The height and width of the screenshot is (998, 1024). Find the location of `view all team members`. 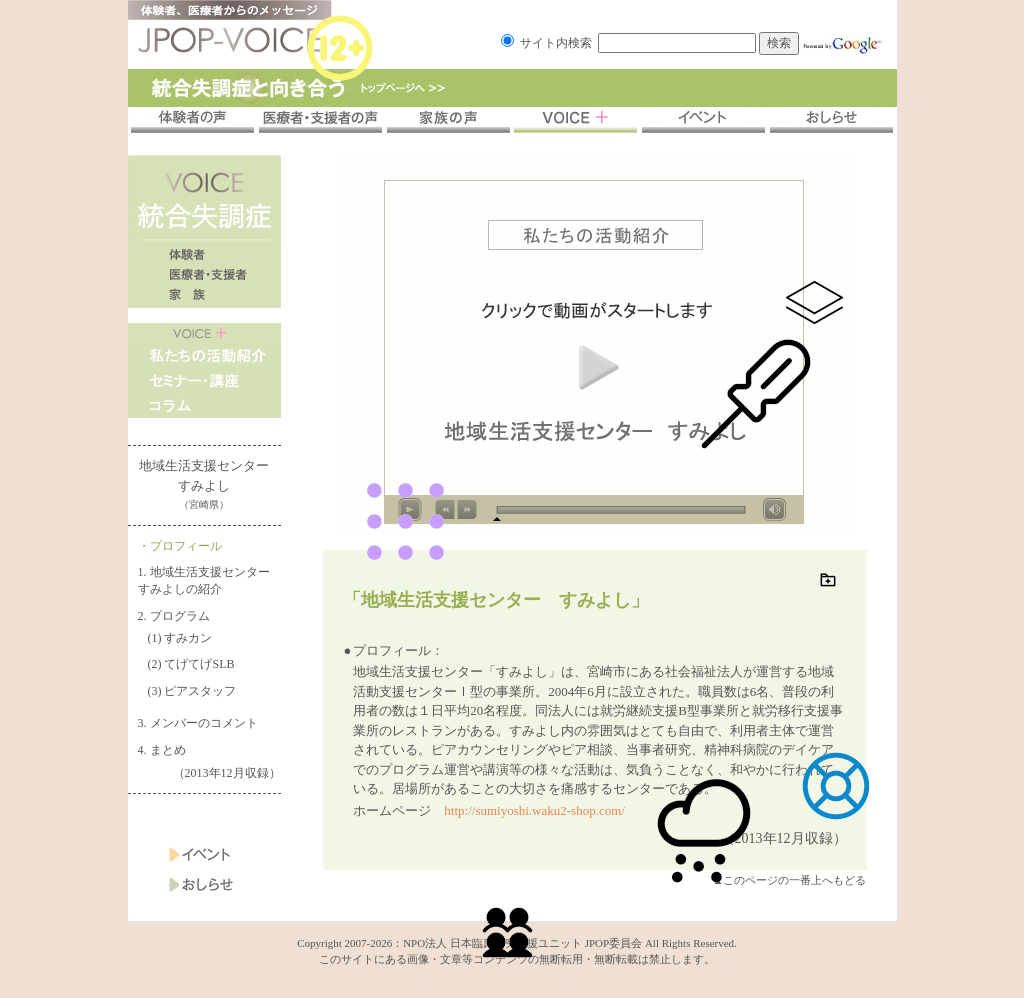

view all team members is located at coordinates (507, 932).